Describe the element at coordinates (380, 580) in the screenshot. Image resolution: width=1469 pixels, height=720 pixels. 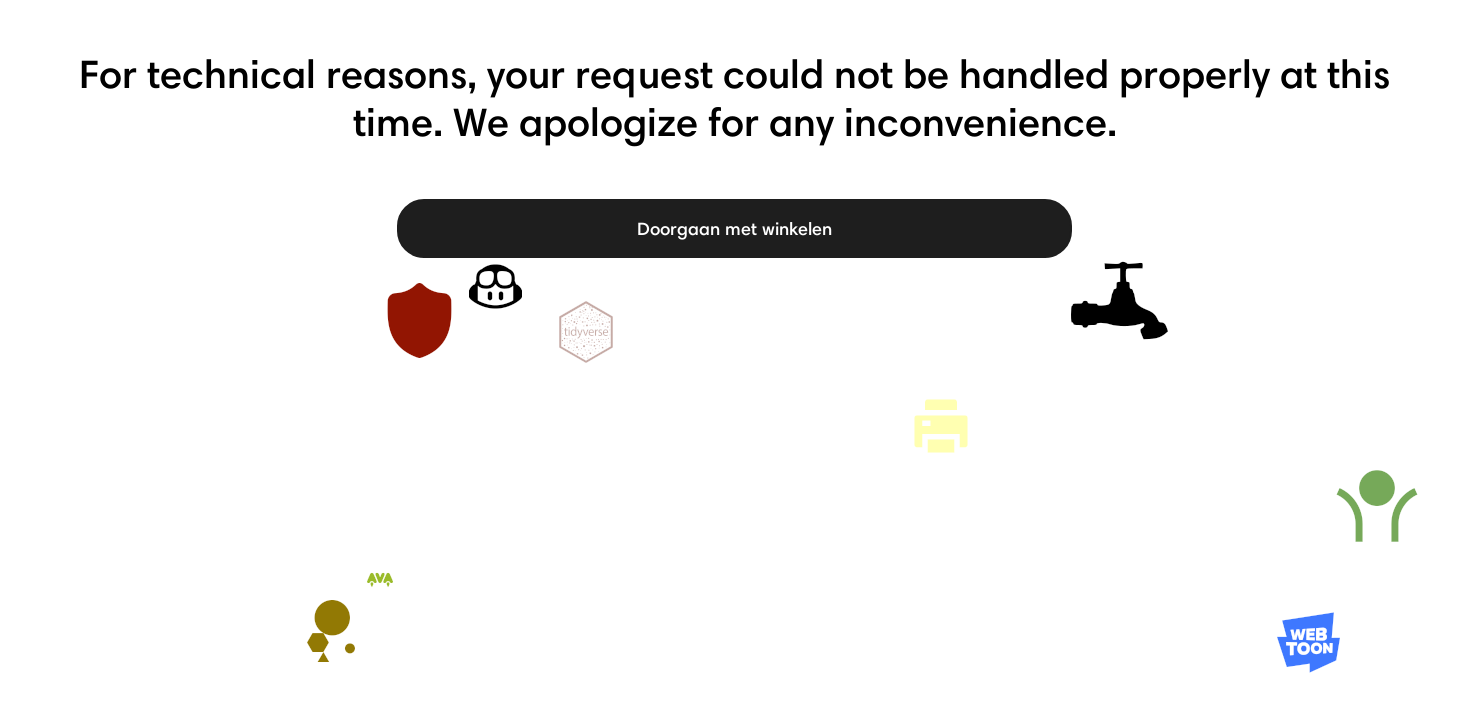
I see `AVA JavaScript testing framework logo` at that location.